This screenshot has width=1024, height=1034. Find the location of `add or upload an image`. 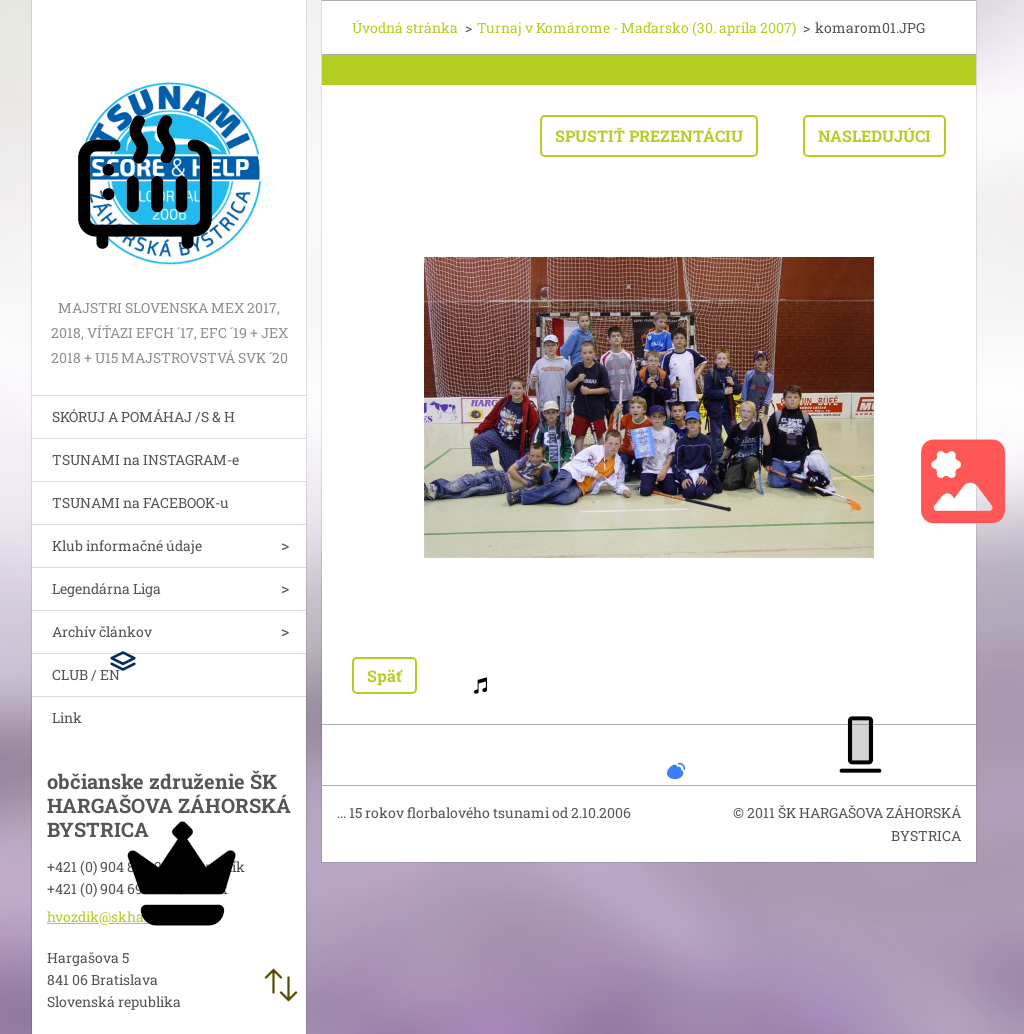

add or upload an image is located at coordinates (963, 481).